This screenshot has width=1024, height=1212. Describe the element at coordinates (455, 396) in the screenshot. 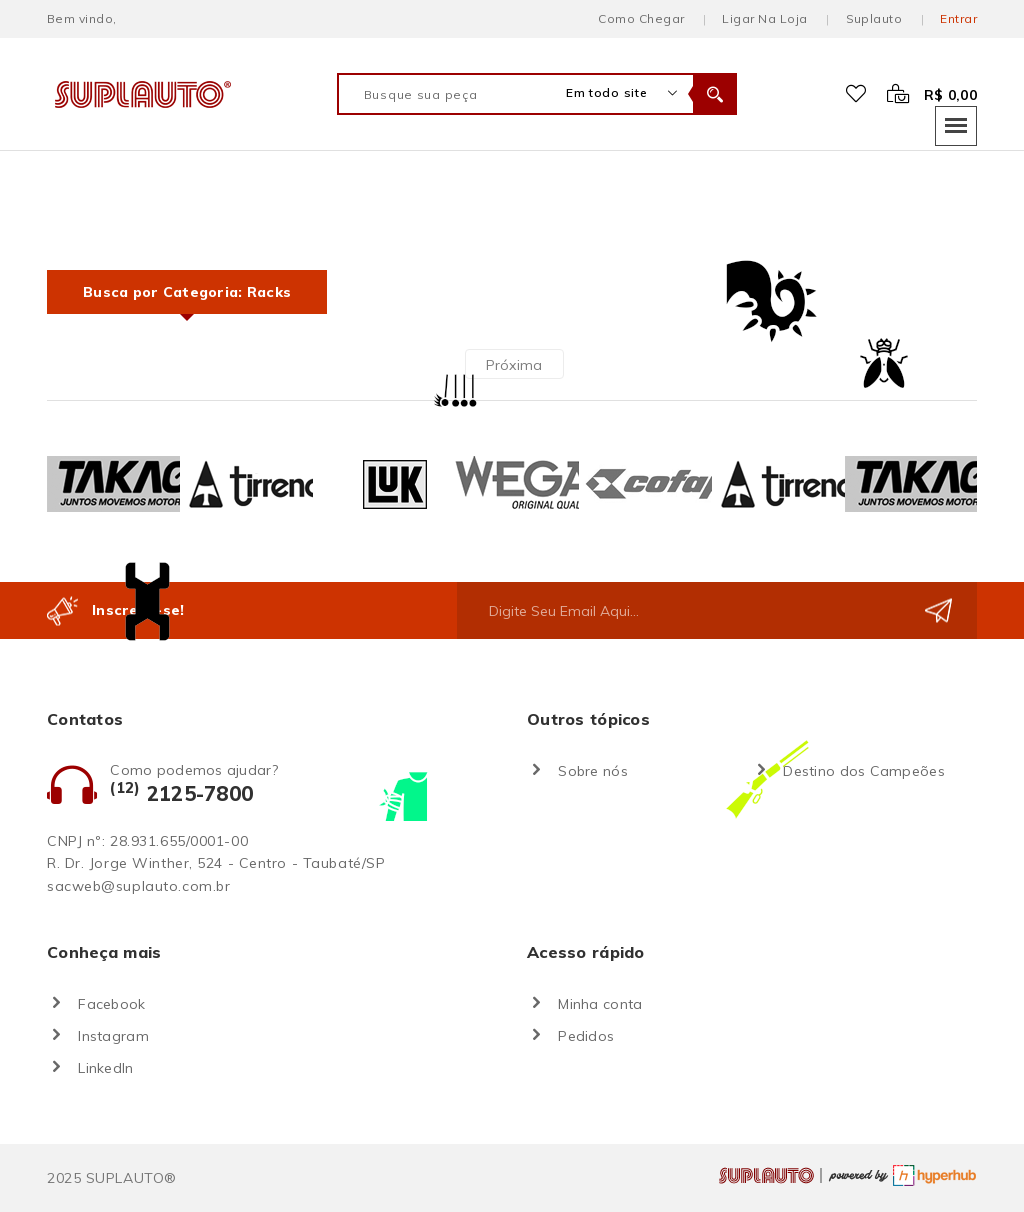

I see `access physics simulation or momentum-based game mechanics` at that location.